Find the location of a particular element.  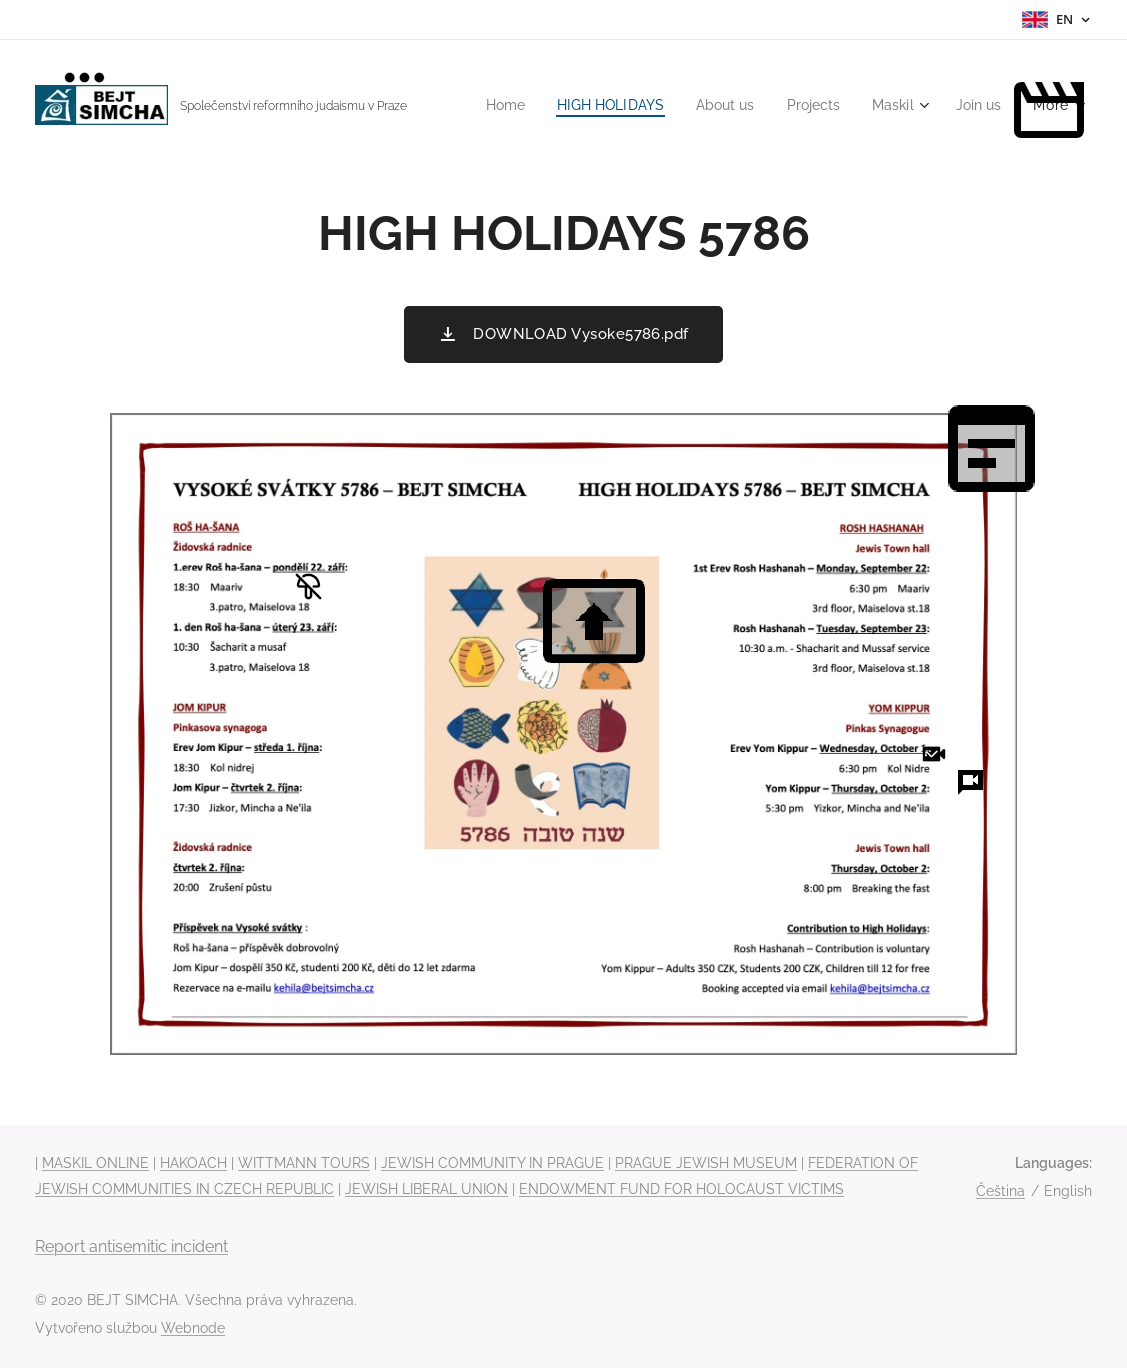

indicates mushroom-free or no mushrooms is located at coordinates (308, 586).